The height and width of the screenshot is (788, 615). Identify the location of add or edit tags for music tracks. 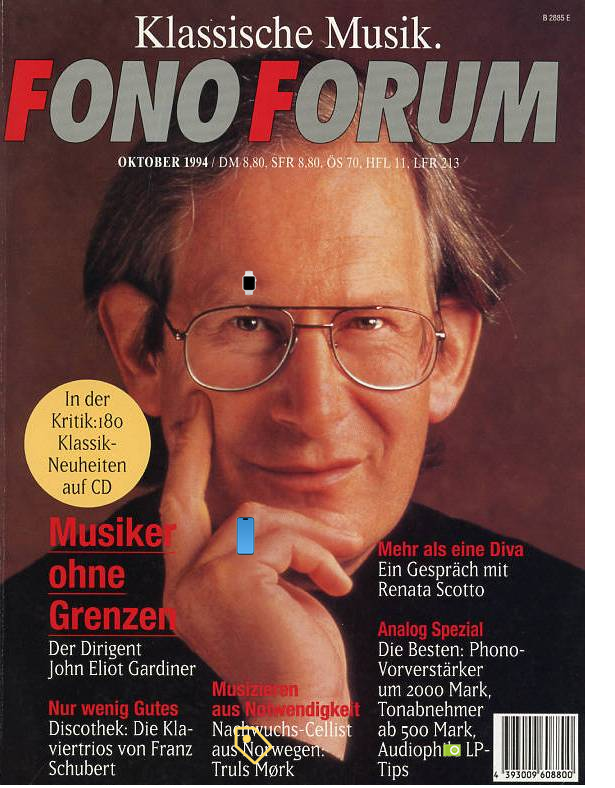
(253, 745).